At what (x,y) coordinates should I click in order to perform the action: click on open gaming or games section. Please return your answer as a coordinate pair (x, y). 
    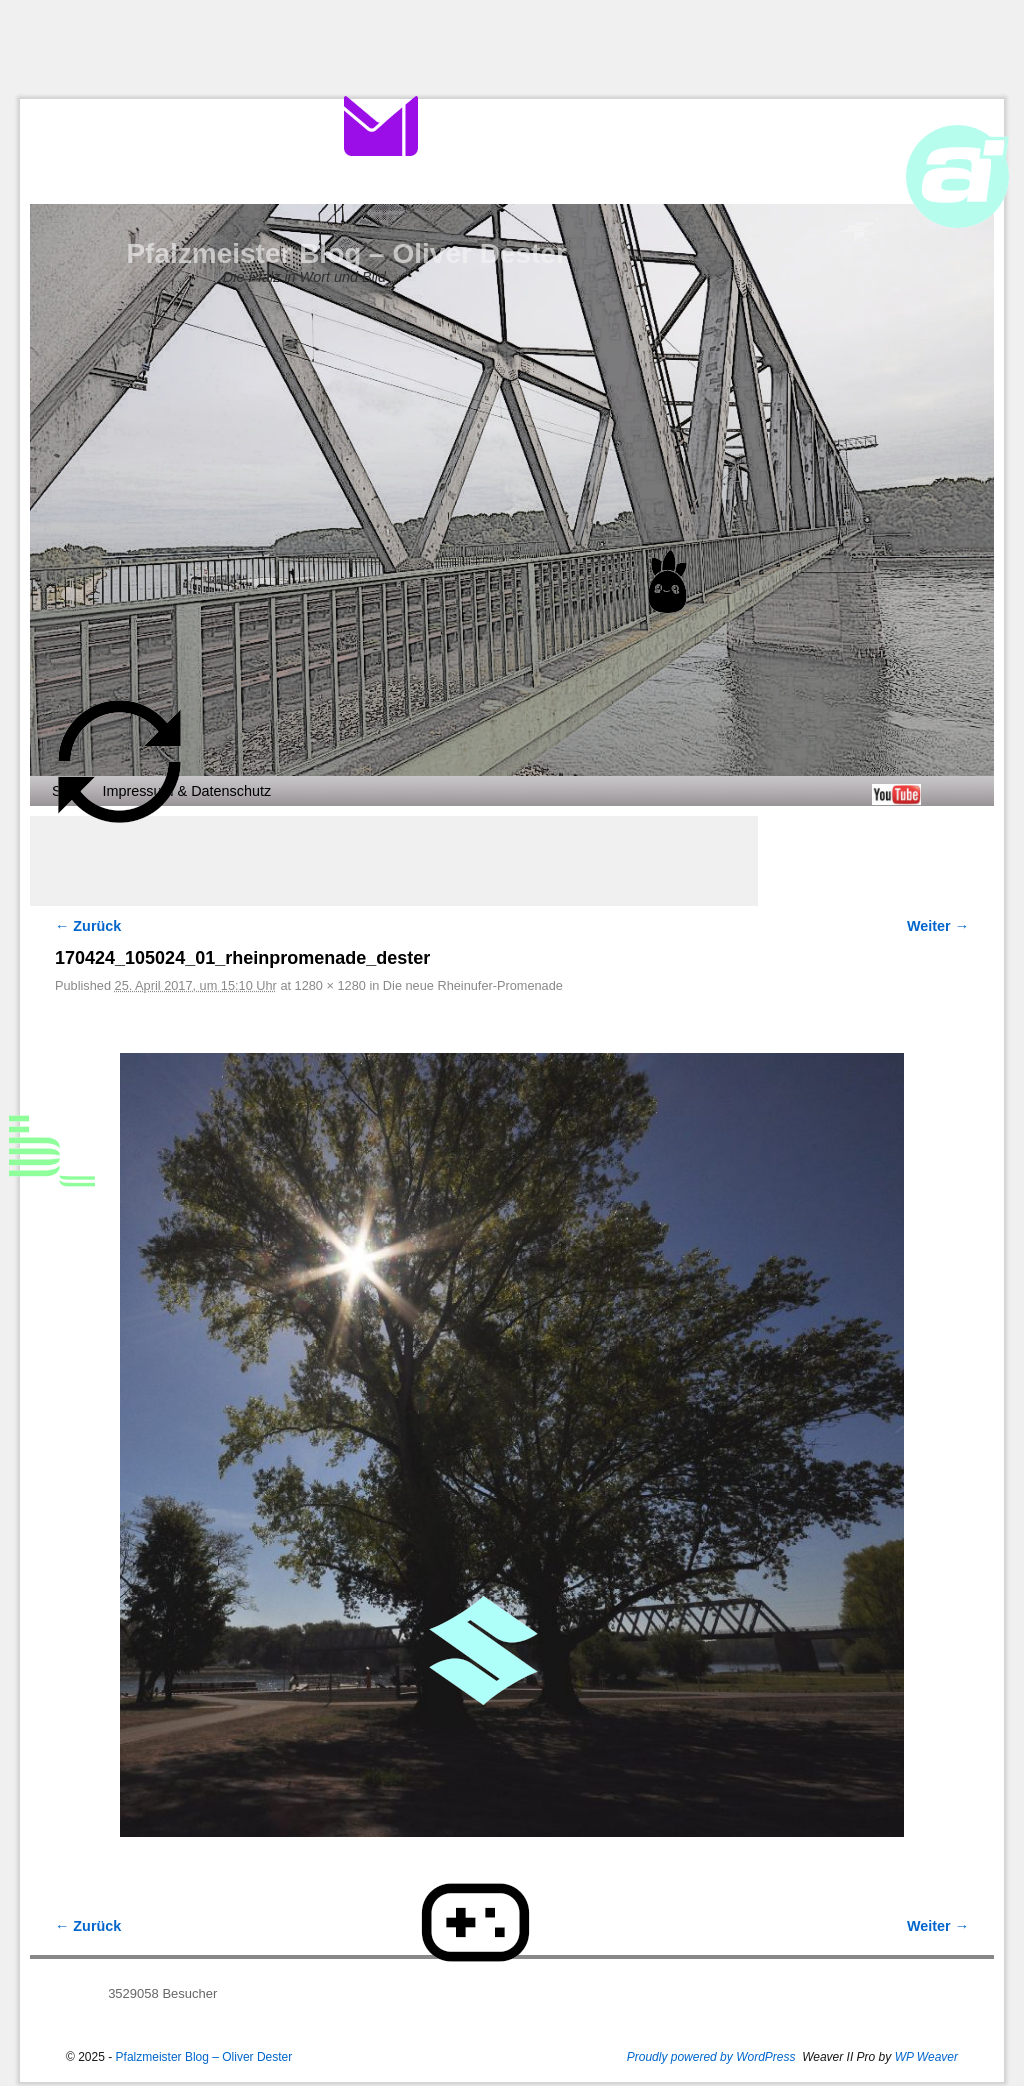
    Looking at the image, I should click on (475, 1922).